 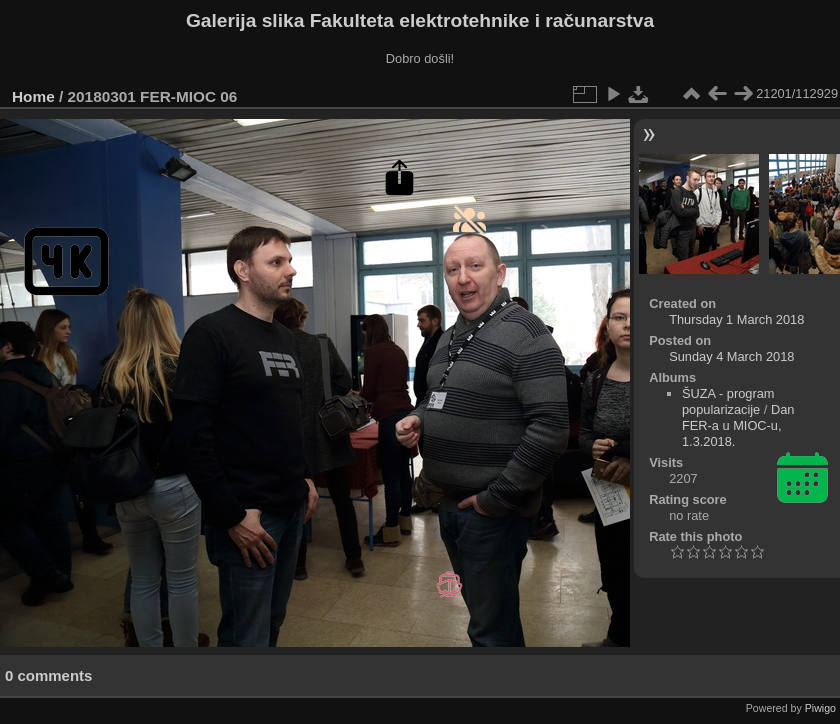 I want to click on access boat or ferry services, so click(x=449, y=584).